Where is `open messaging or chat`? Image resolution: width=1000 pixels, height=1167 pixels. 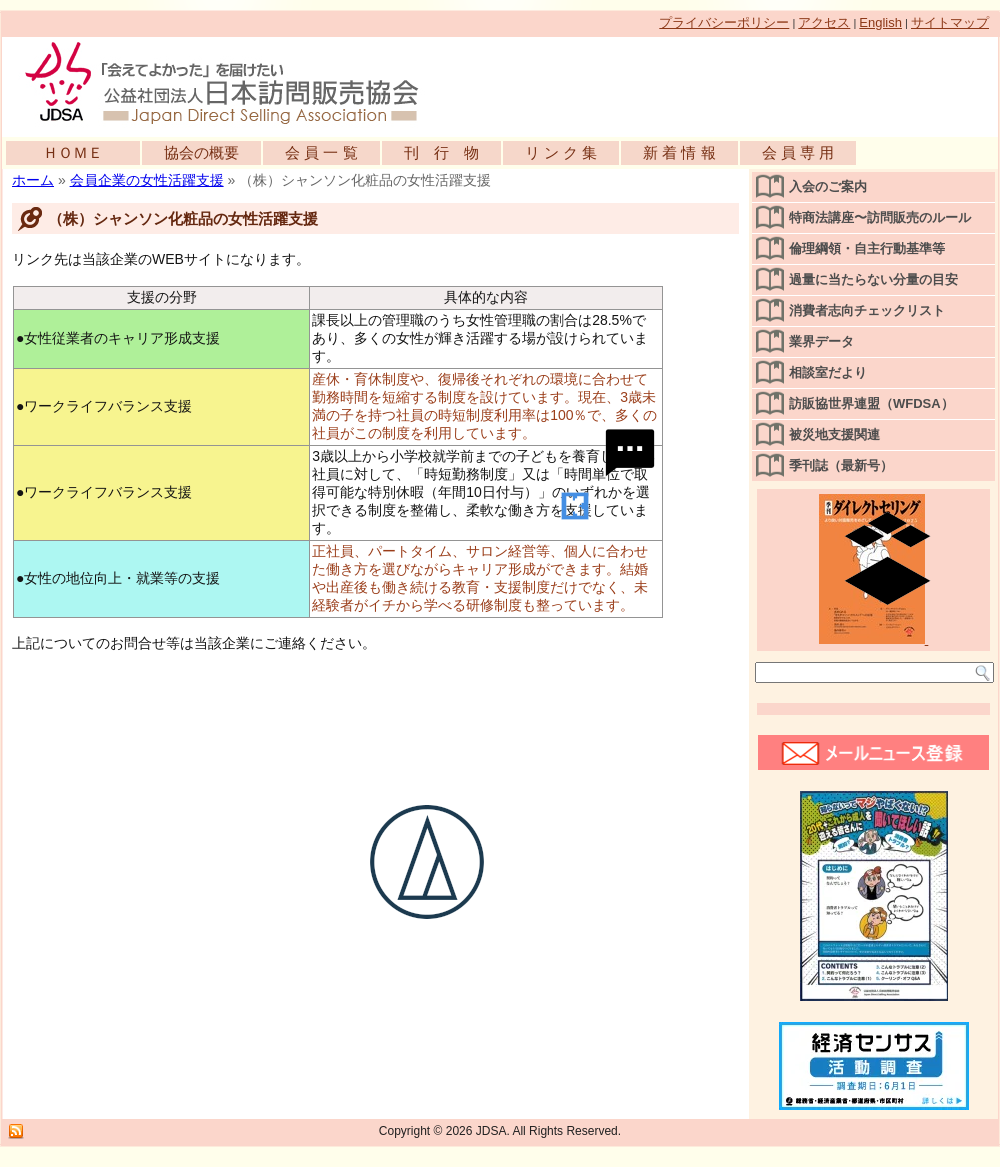 open messaging or chat is located at coordinates (630, 451).